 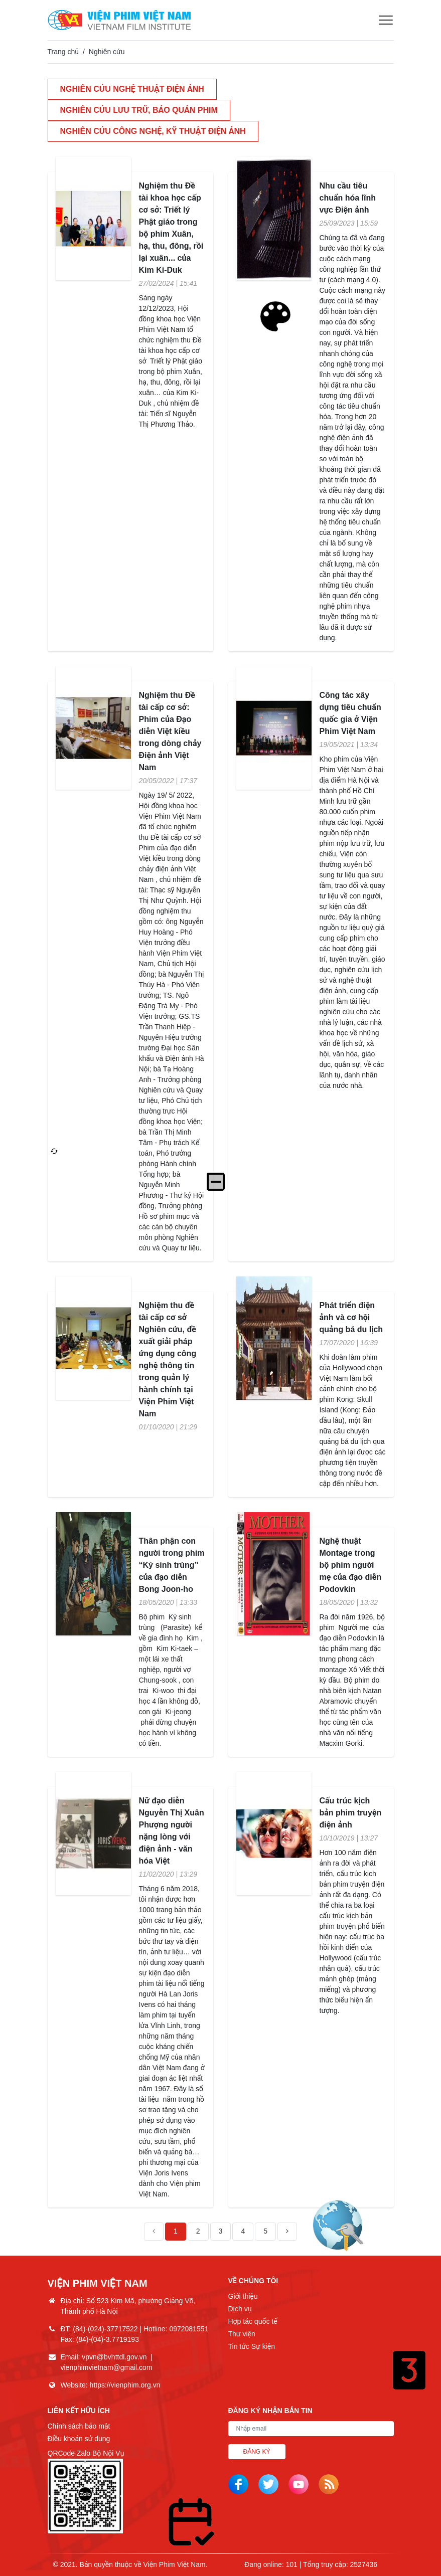 What do you see at coordinates (190, 2522) in the screenshot?
I see `confirm or complete a scheduled event` at bounding box center [190, 2522].